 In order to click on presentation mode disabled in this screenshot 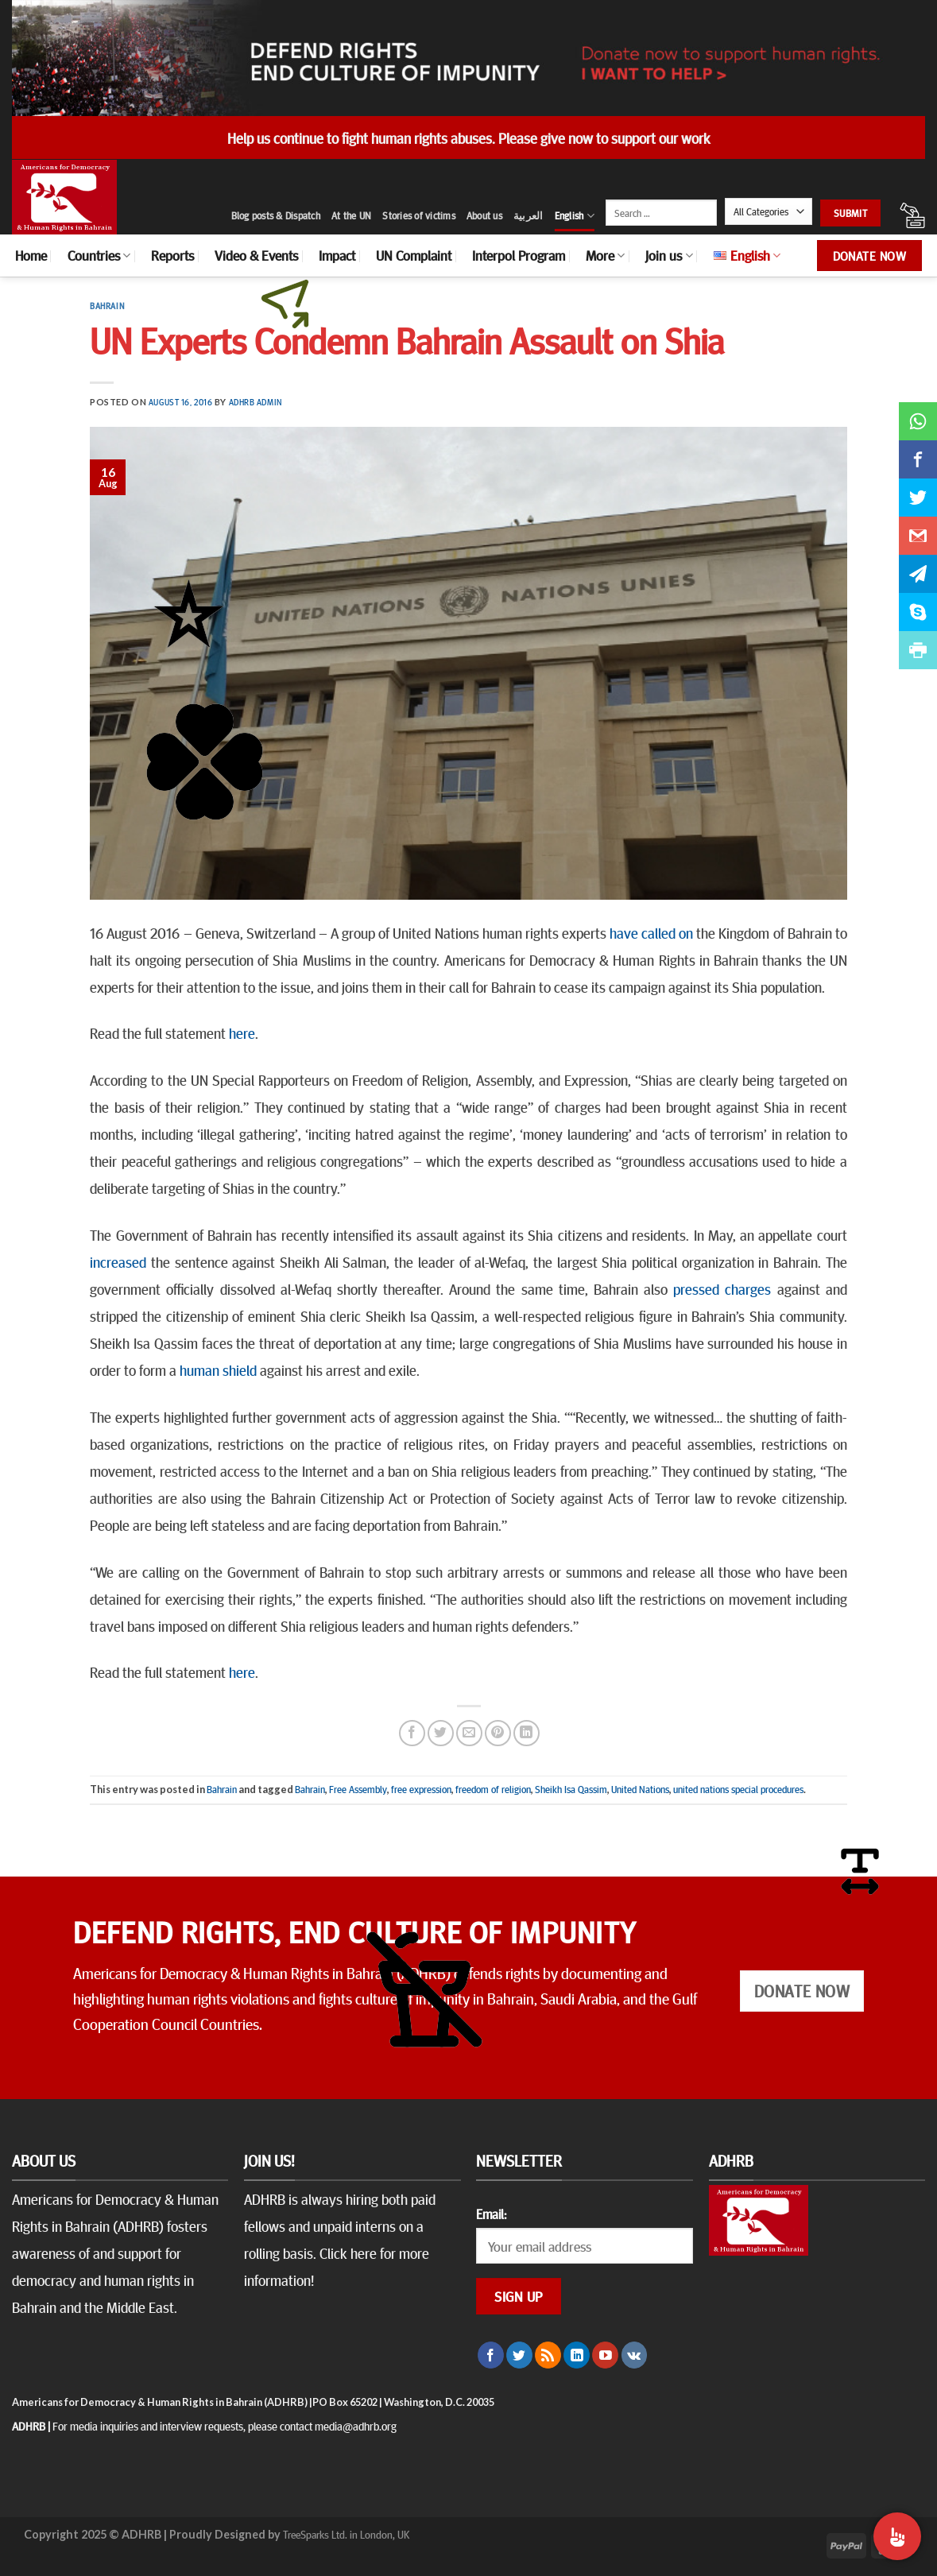, I will do `click(424, 1989)`.